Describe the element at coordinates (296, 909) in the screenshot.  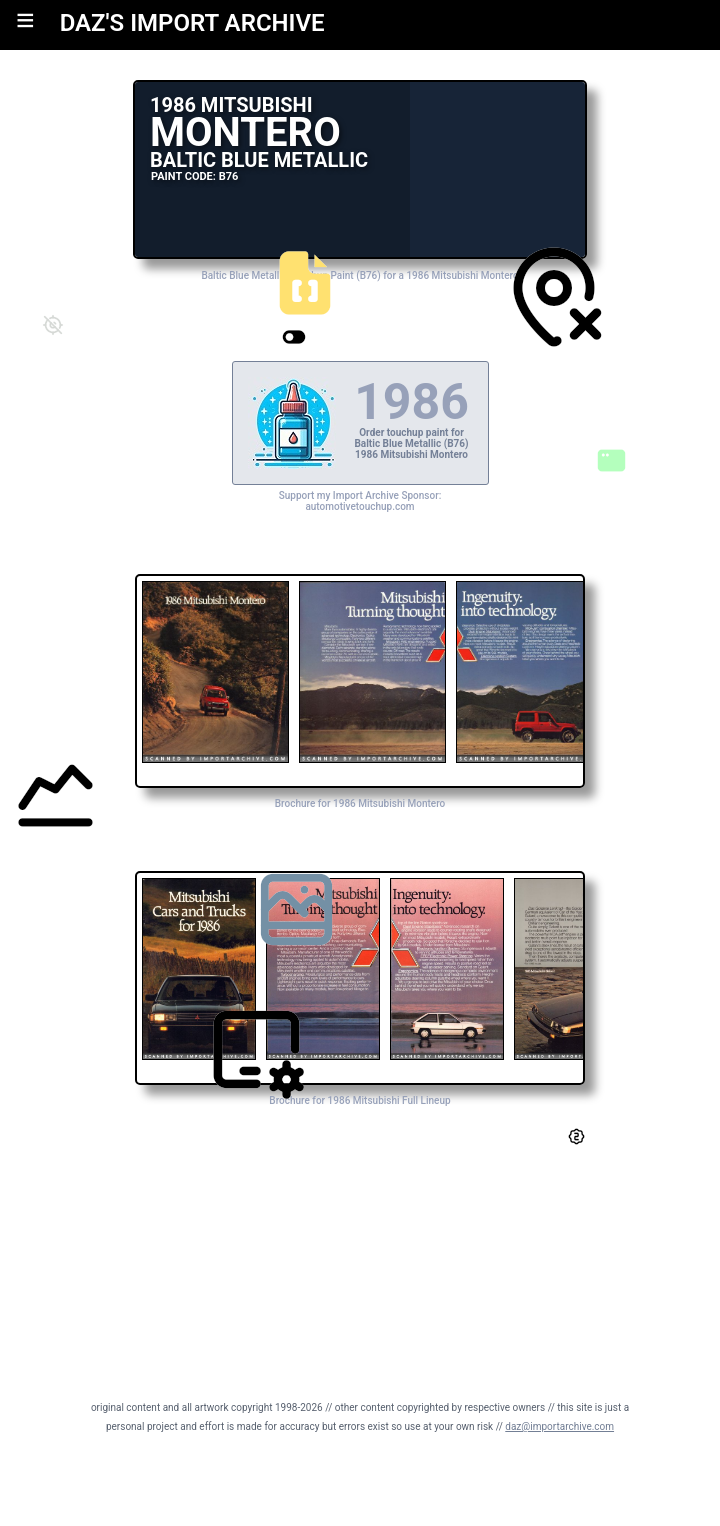
I see `view instant photos or polaroid-style images` at that location.